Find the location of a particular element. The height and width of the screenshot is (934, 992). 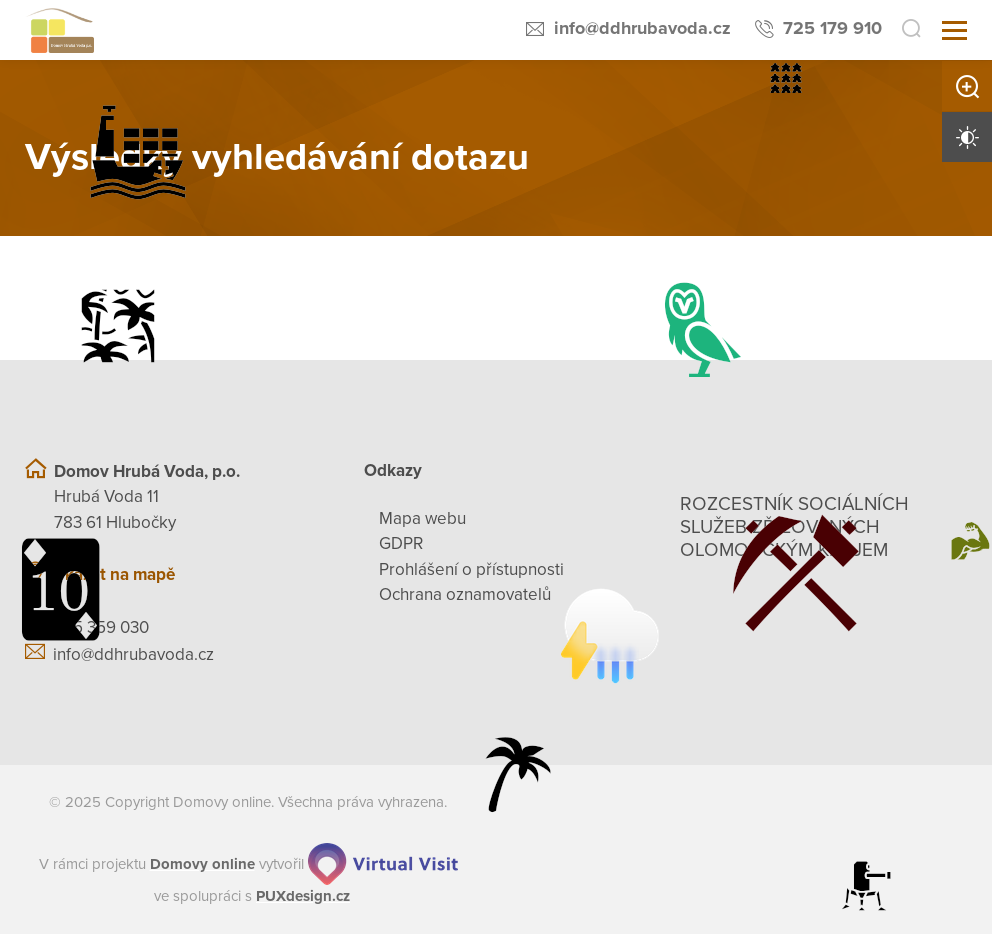

access stone crafting menu is located at coordinates (796, 573).